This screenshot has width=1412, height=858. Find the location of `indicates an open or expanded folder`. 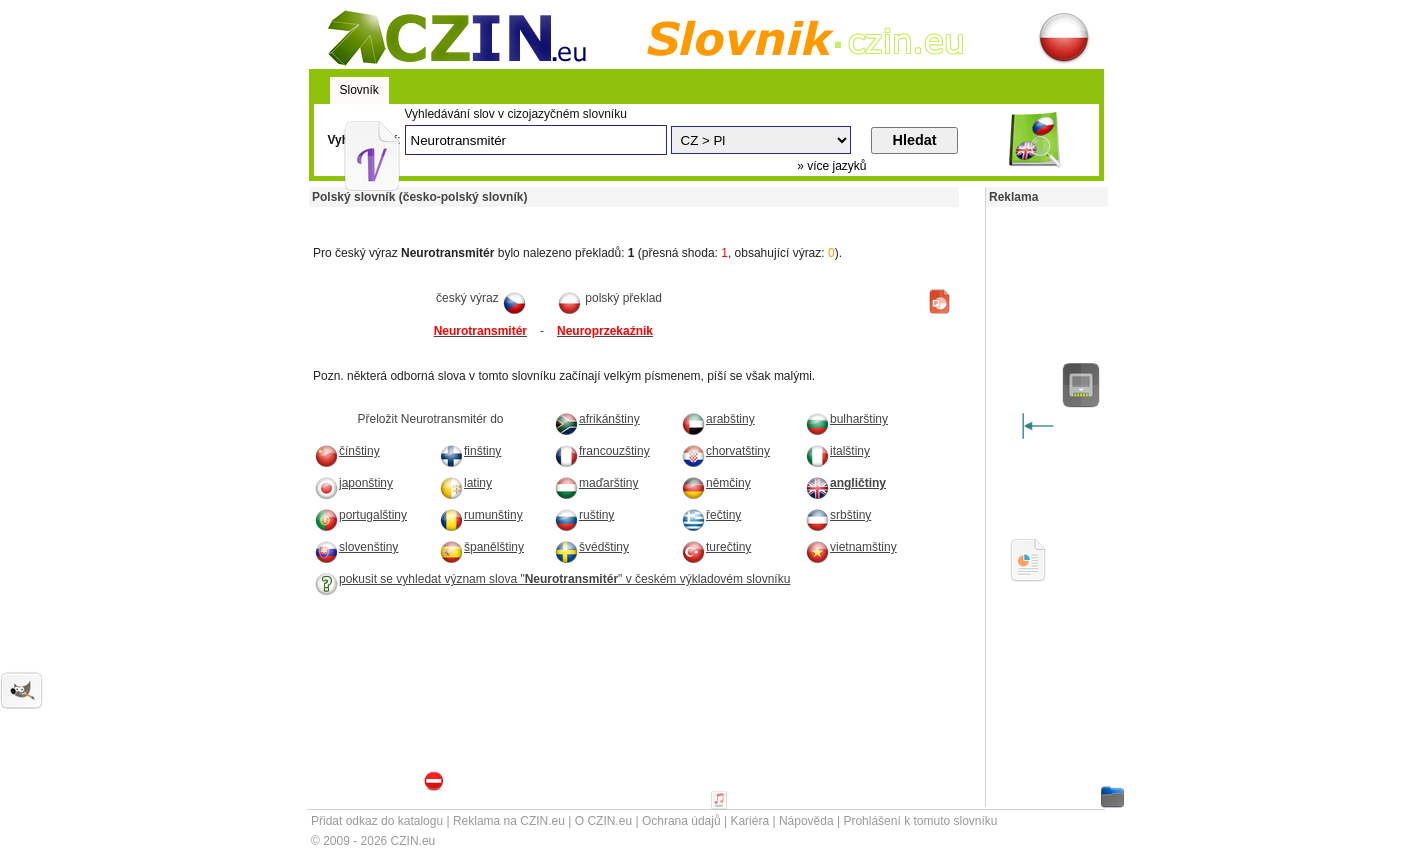

indicates an open or expanded folder is located at coordinates (1112, 796).